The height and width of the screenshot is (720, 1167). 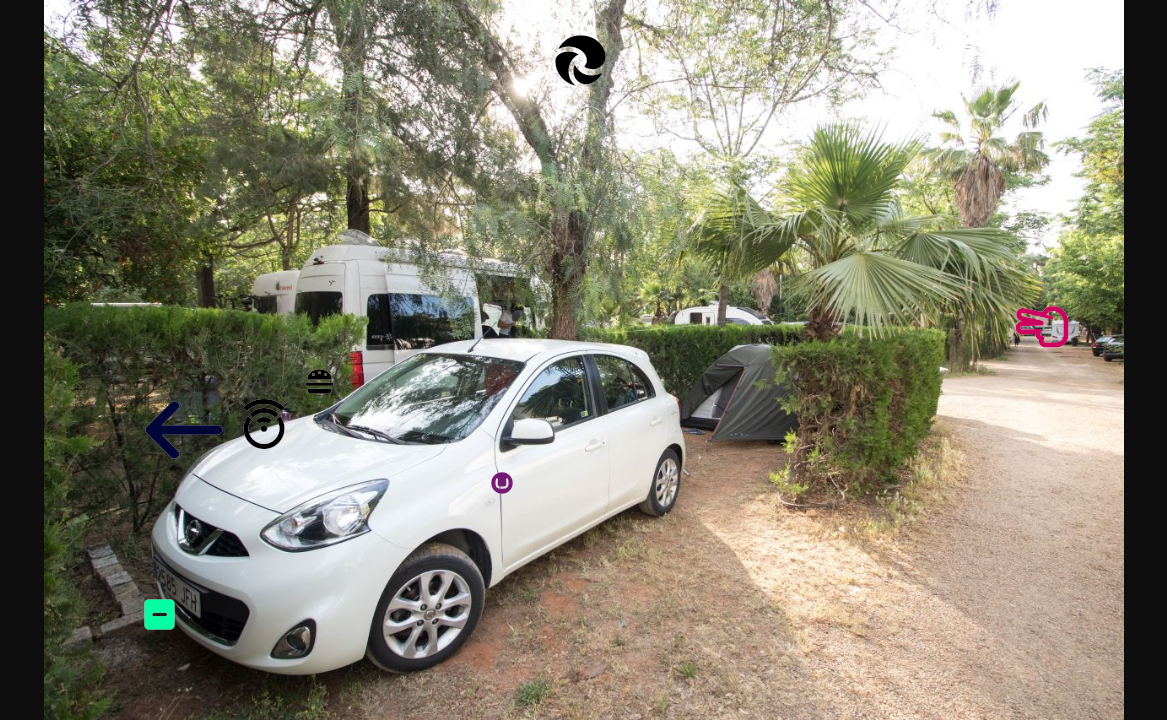 I want to click on OpenWrt router firmware logo, so click(x=264, y=424).